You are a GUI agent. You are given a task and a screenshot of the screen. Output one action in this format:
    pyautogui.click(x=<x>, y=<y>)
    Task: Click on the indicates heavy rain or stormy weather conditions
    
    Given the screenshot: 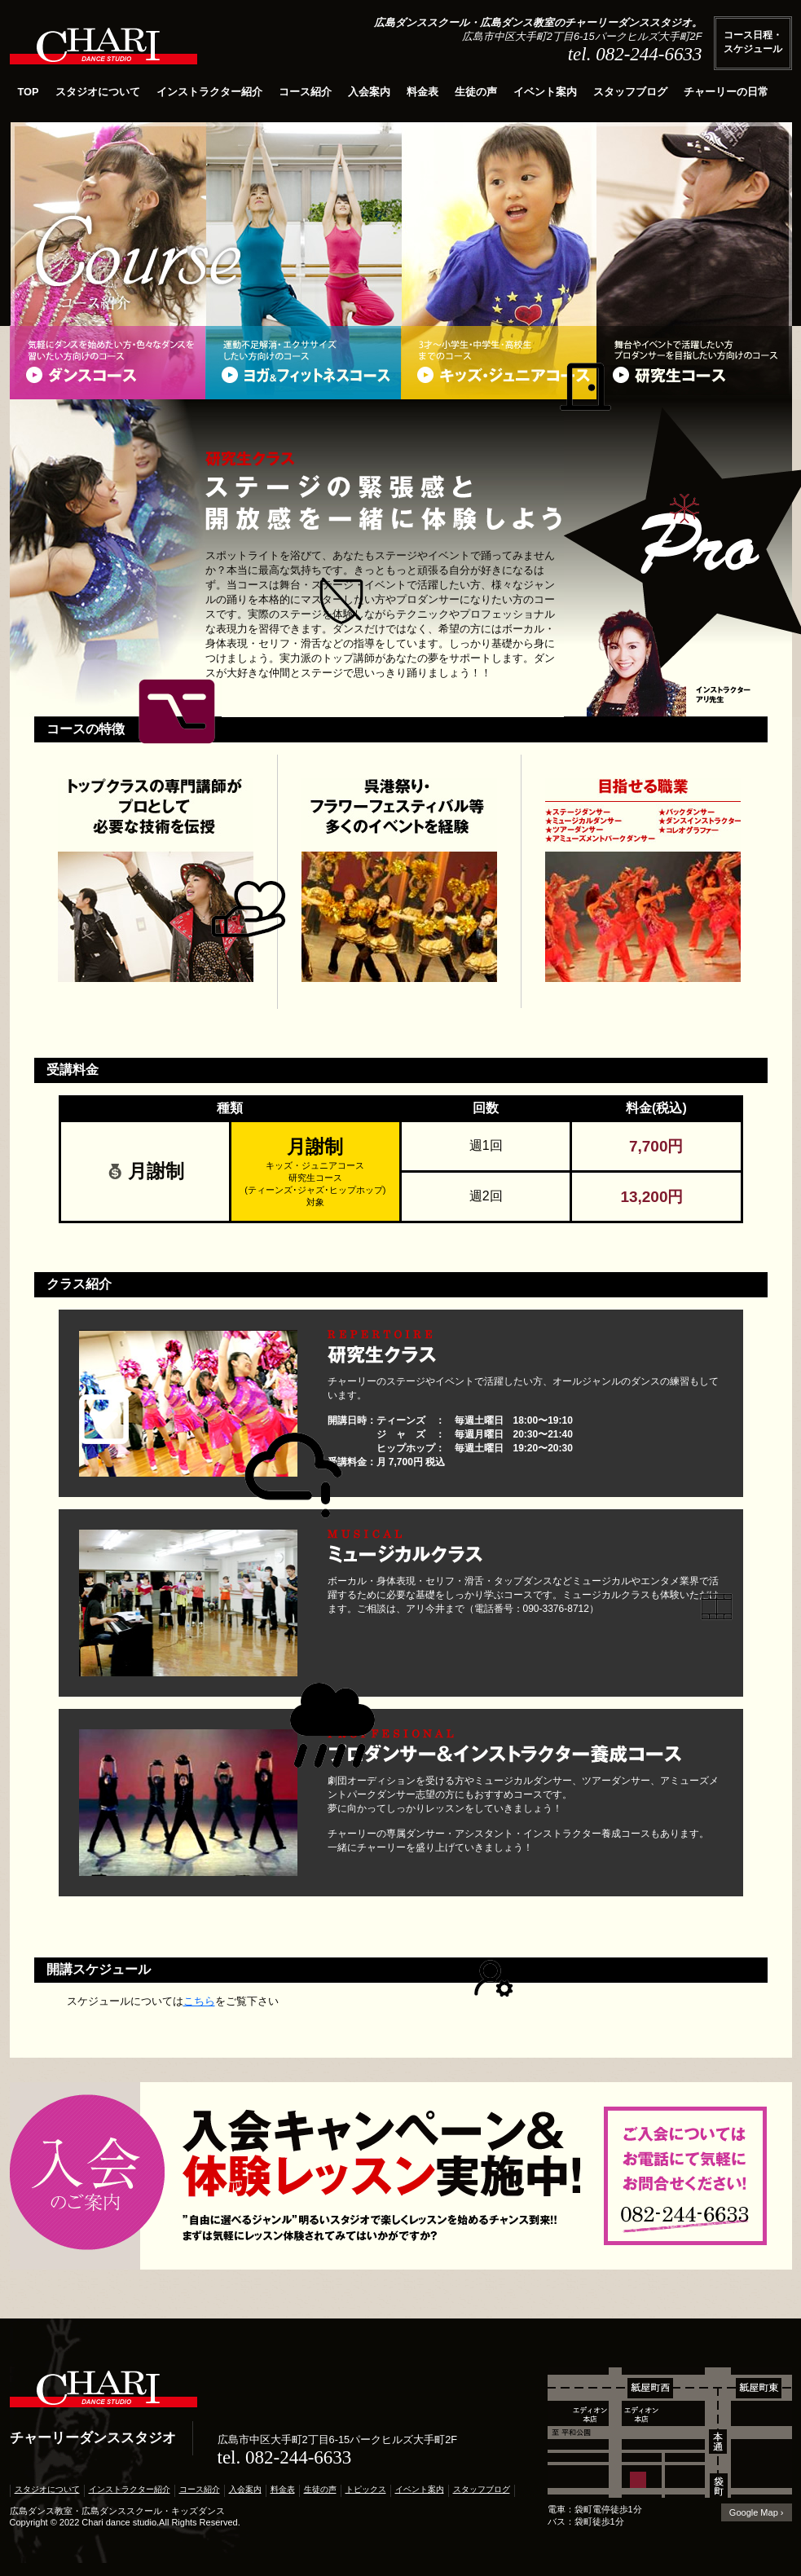 What is the action you would take?
    pyautogui.click(x=332, y=1725)
    